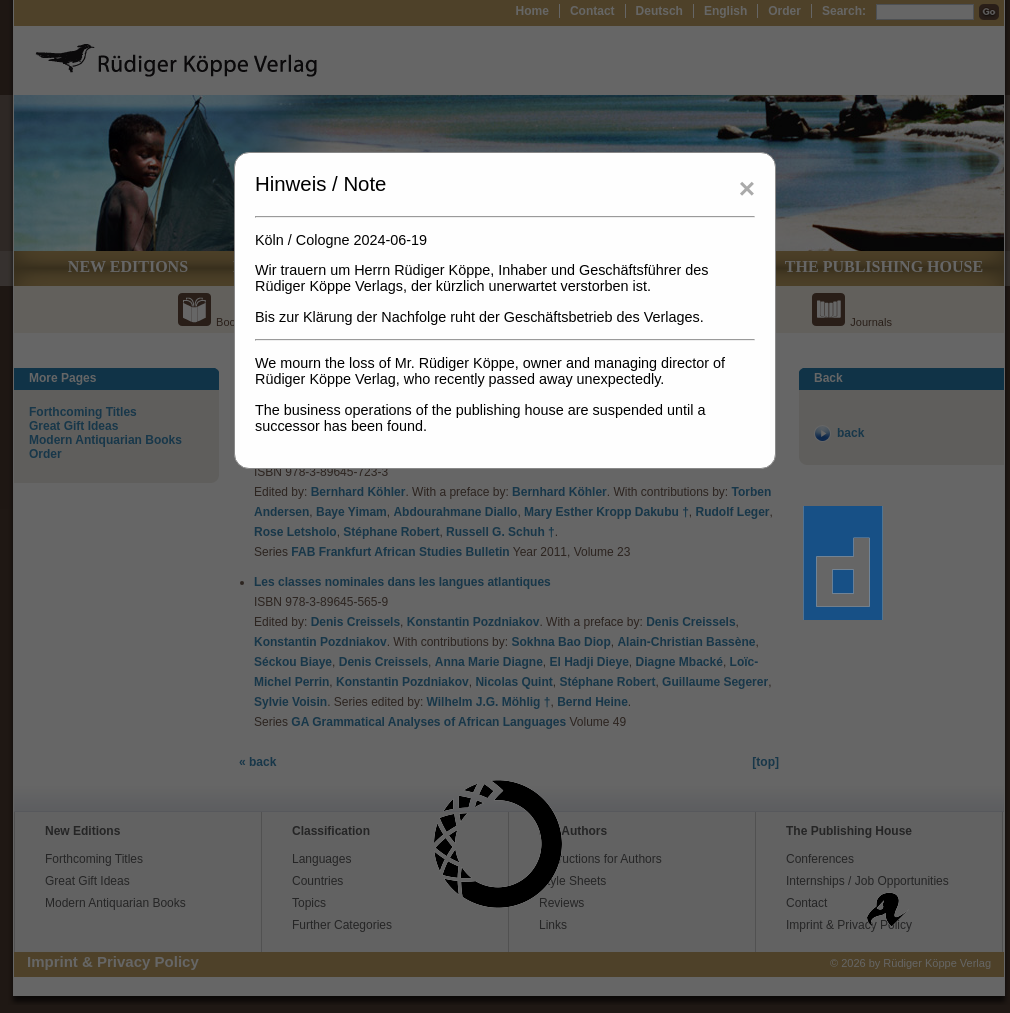 This screenshot has width=1010, height=1013. What do you see at coordinates (498, 844) in the screenshot?
I see `open anaconda navigator` at bounding box center [498, 844].